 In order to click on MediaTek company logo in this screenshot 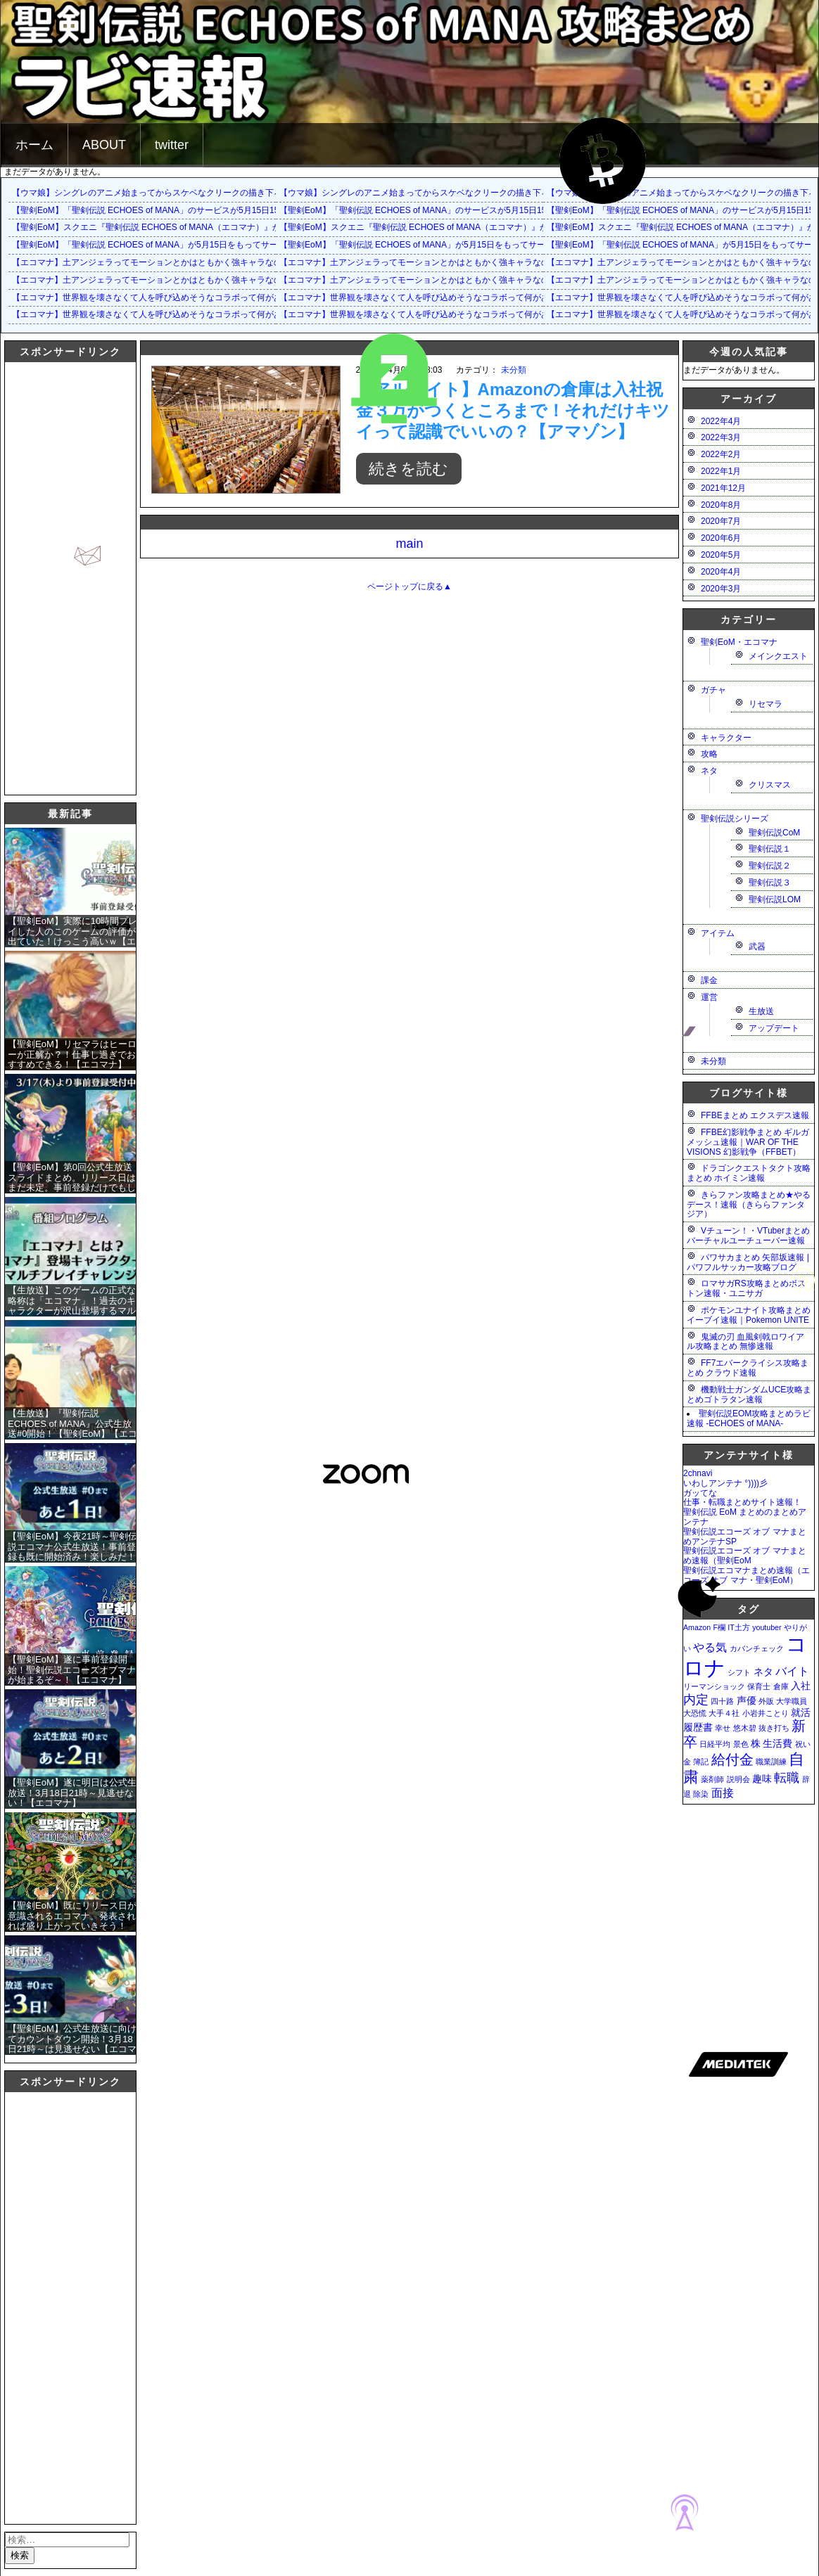, I will do `click(738, 2064)`.